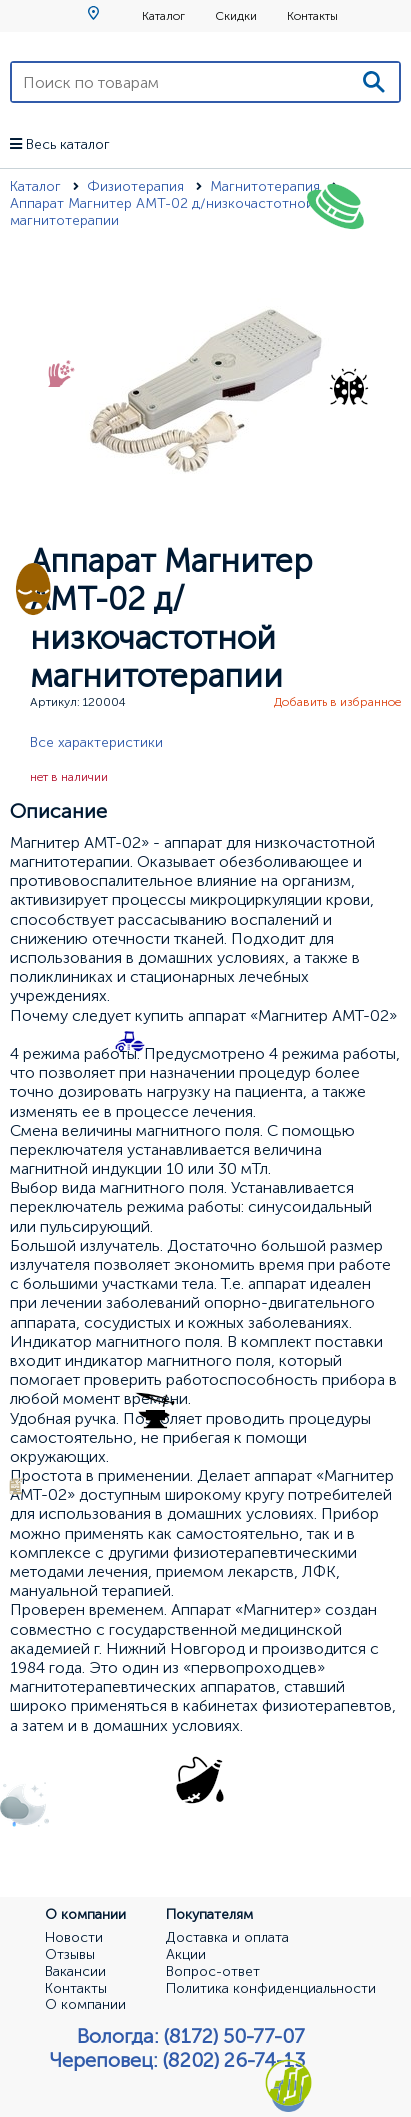 Image resolution: width=411 pixels, height=2117 pixels. What do you see at coordinates (24, 1804) in the screenshot?
I see `indicates scattered showers at night` at bounding box center [24, 1804].